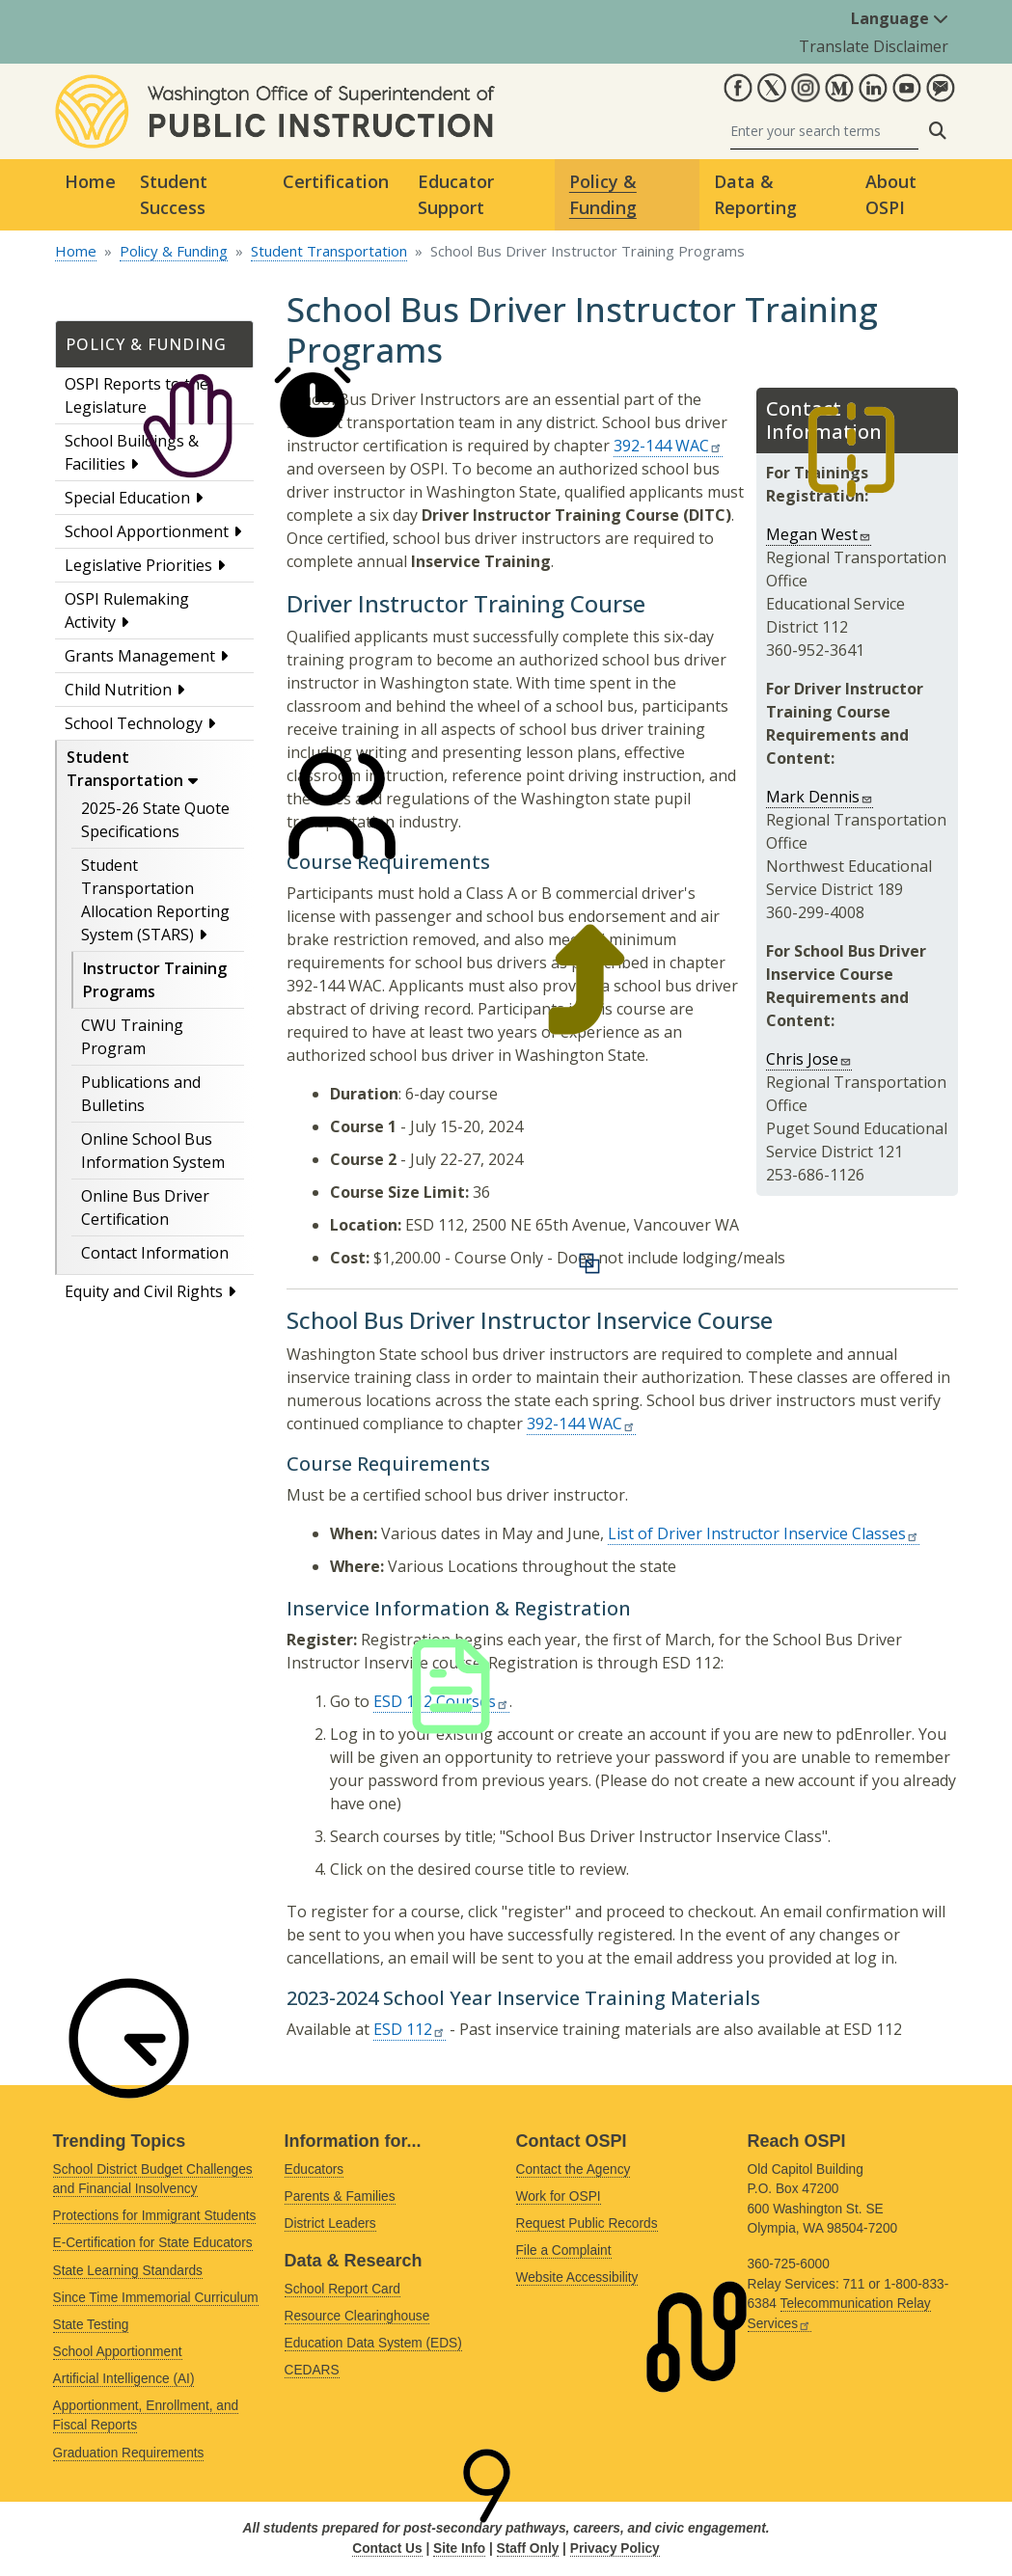 This screenshot has width=1012, height=2576. I want to click on indicates afternoon time or PM hours, so click(128, 2038).